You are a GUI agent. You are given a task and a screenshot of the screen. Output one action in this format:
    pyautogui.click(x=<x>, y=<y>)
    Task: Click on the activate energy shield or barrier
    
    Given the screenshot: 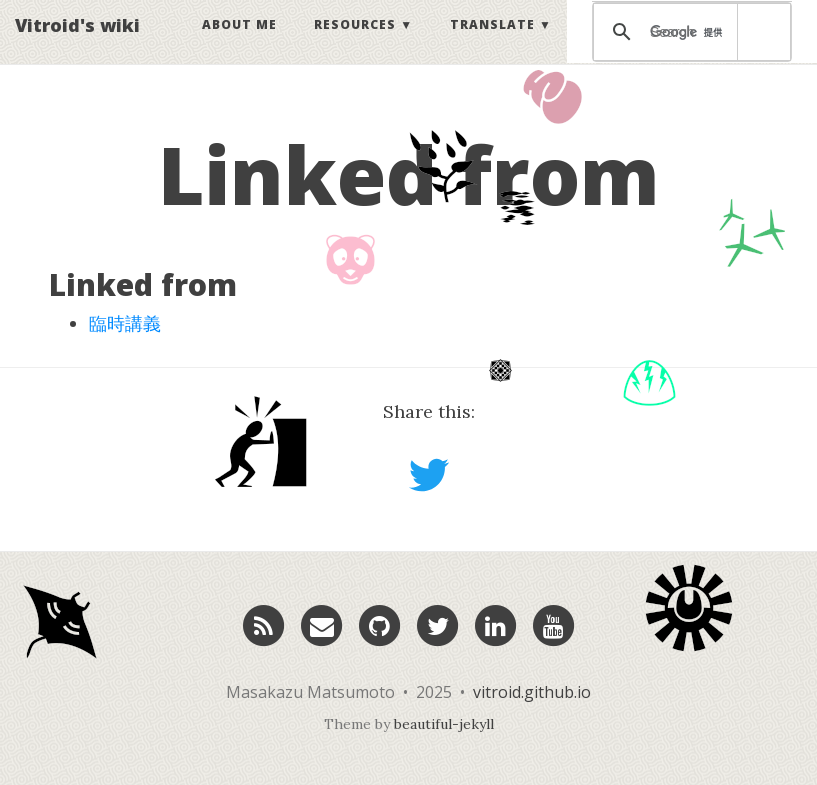 What is the action you would take?
    pyautogui.click(x=649, y=382)
    